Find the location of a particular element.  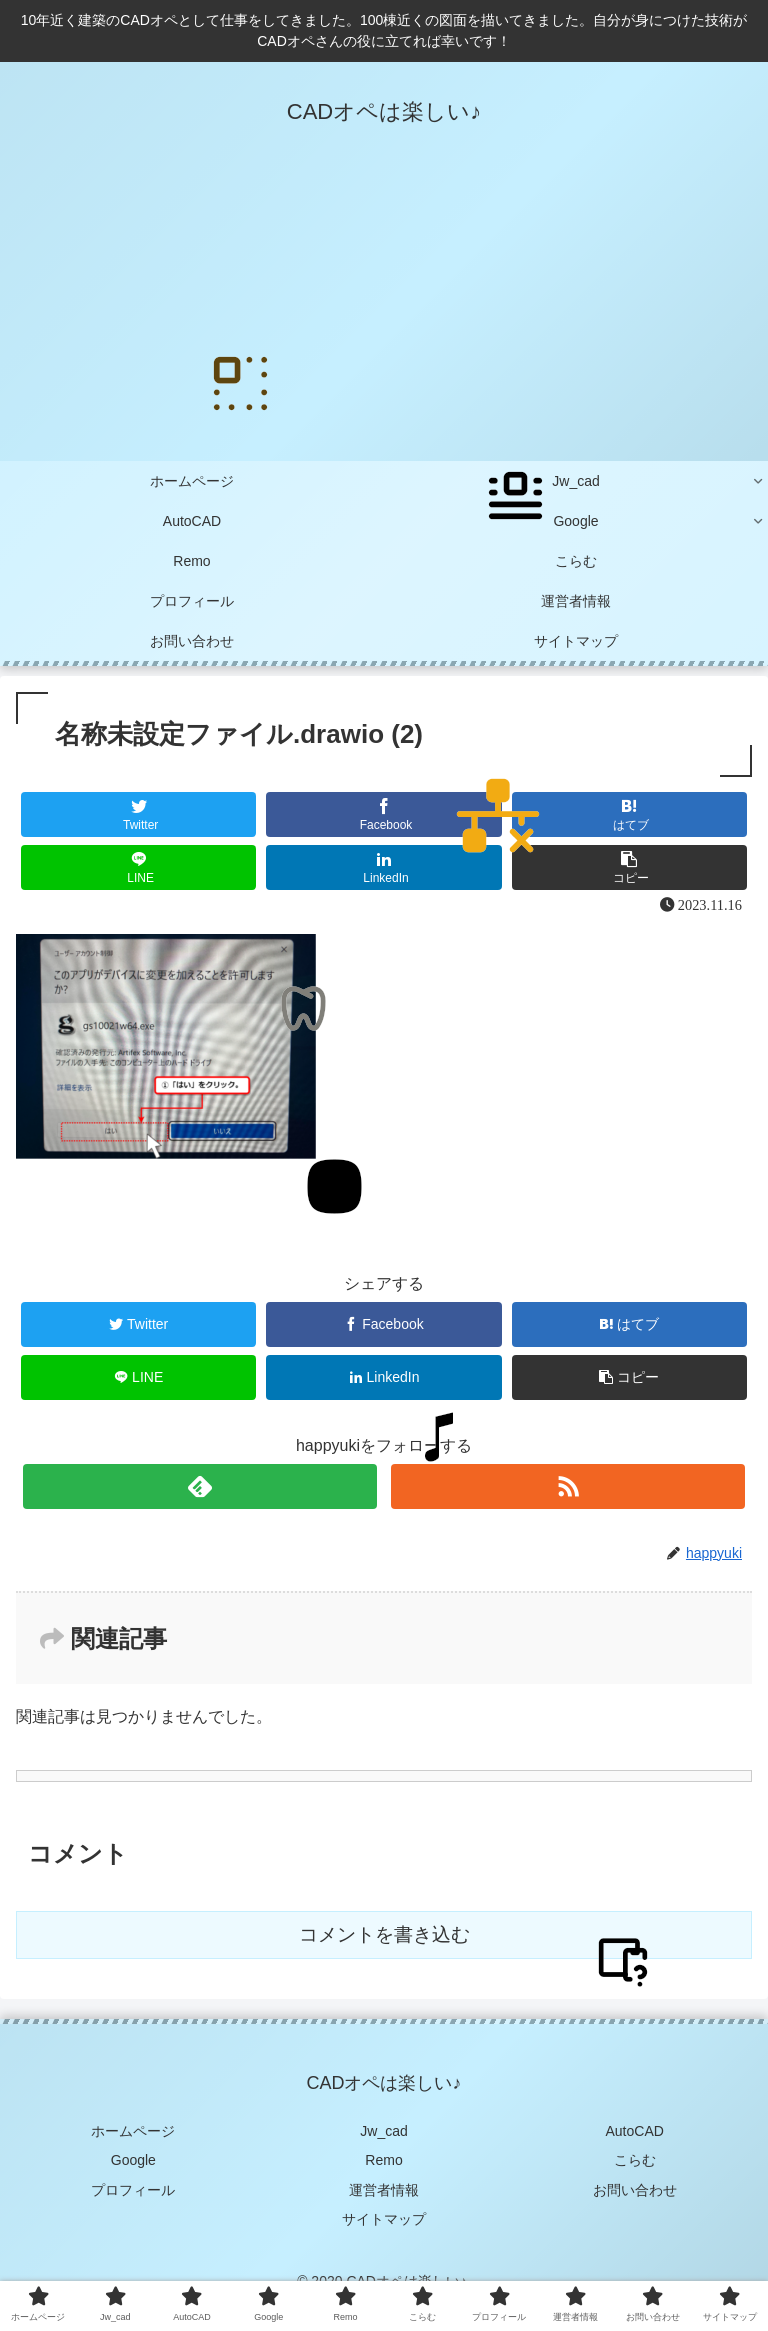

a filled checkbox or selection indicator is located at coordinates (334, 1186).